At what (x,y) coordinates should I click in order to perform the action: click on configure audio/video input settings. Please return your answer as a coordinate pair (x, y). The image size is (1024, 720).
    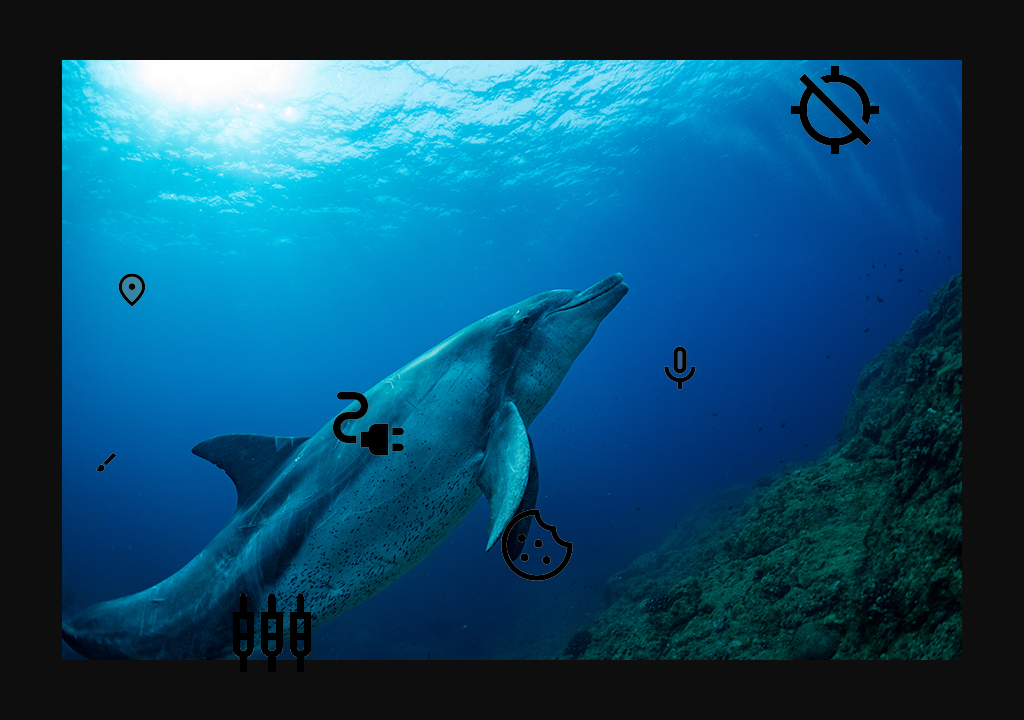
    Looking at the image, I should click on (272, 633).